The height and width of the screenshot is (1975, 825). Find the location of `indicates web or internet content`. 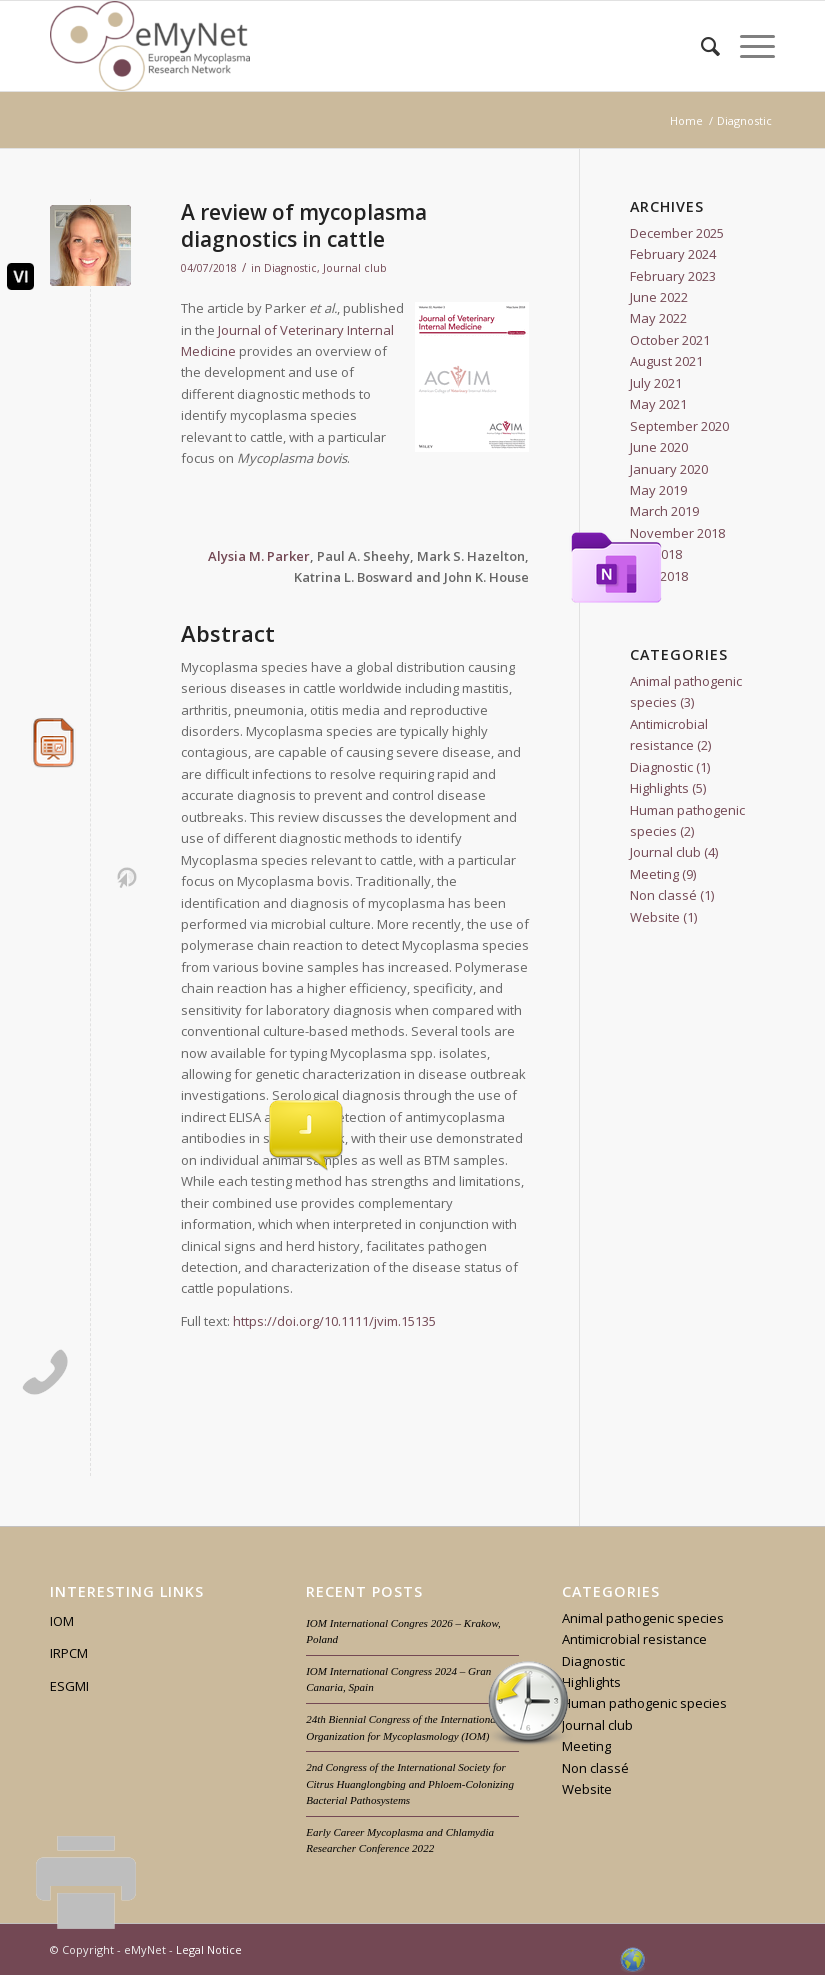

indicates web or internet content is located at coordinates (633, 1960).